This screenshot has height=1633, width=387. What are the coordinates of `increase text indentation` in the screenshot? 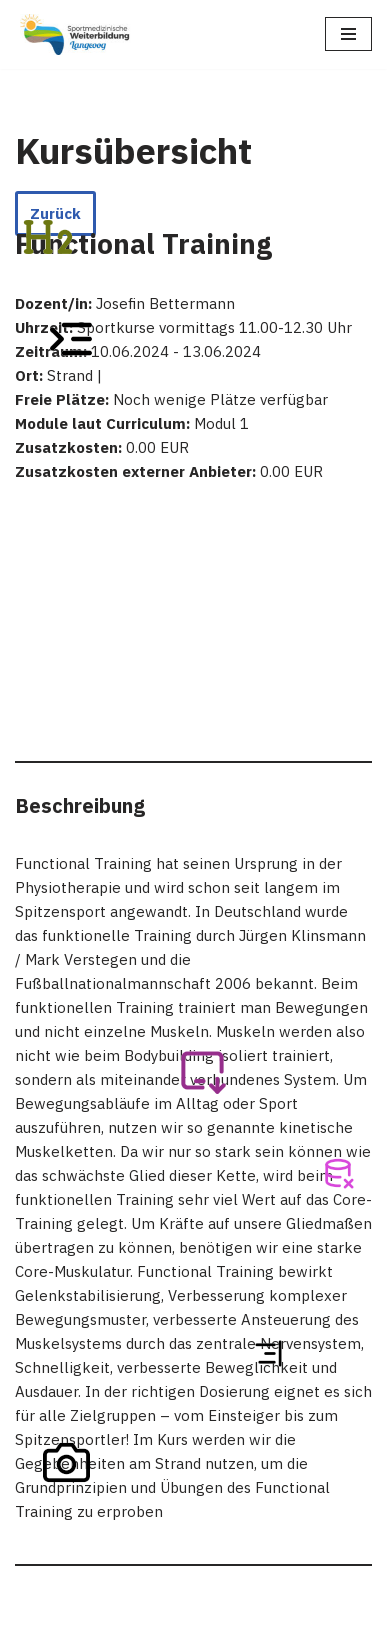 It's located at (71, 339).